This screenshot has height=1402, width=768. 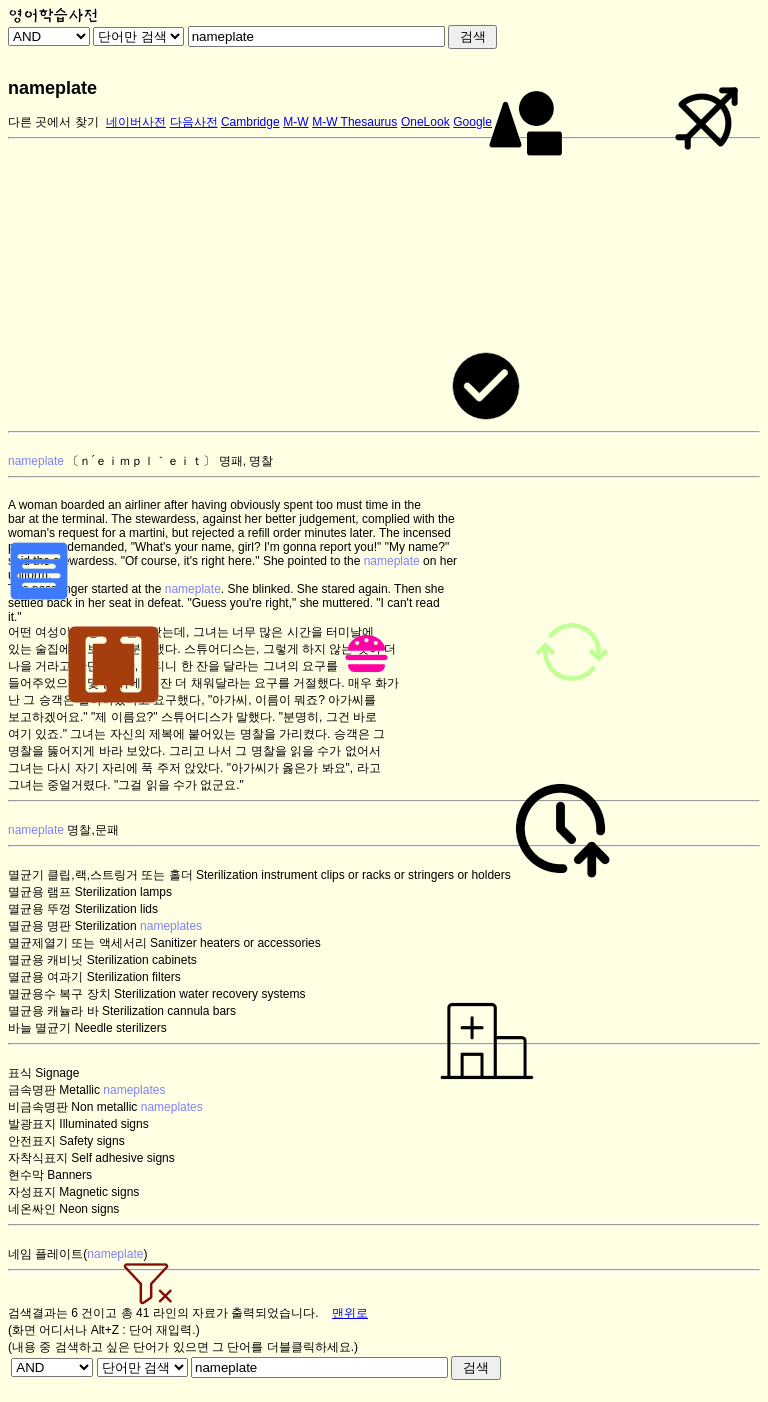 I want to click on indicates a completed or successful action, so click(x=486, y=386).